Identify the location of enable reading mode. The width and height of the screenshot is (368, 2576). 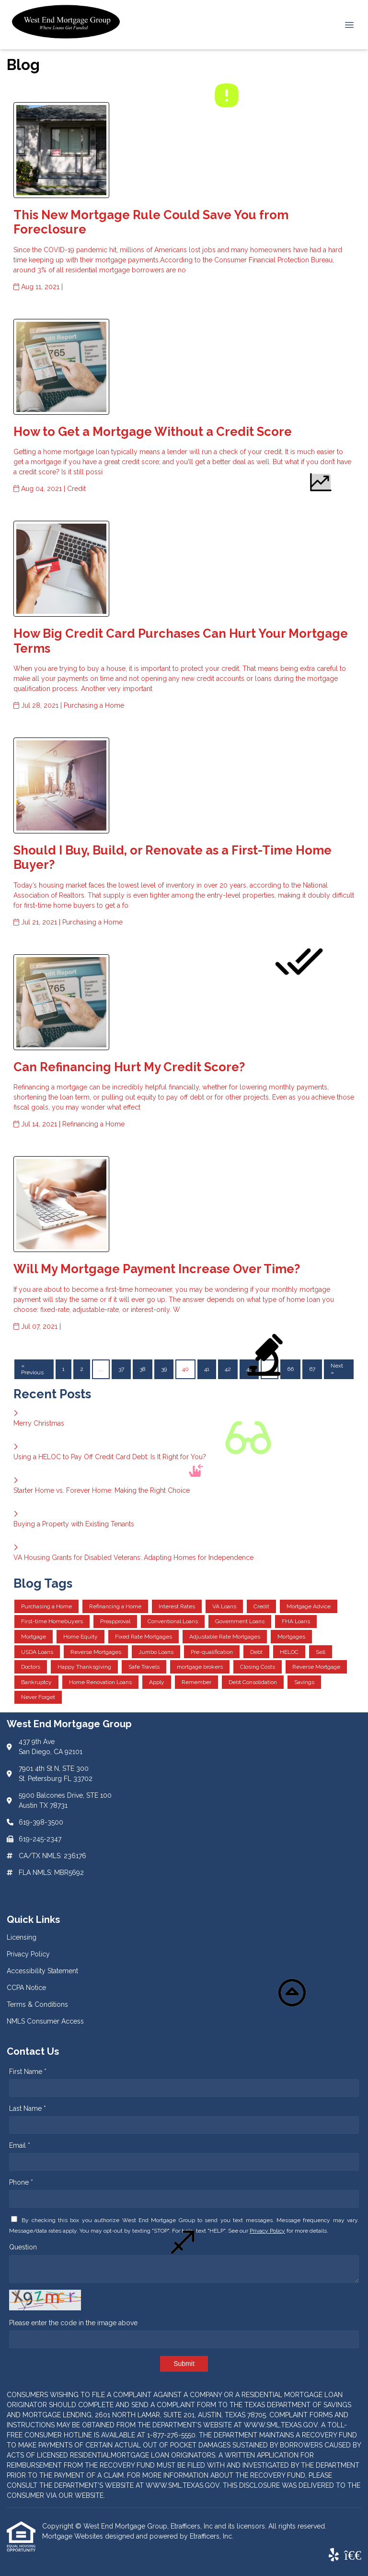
(248, 1438).